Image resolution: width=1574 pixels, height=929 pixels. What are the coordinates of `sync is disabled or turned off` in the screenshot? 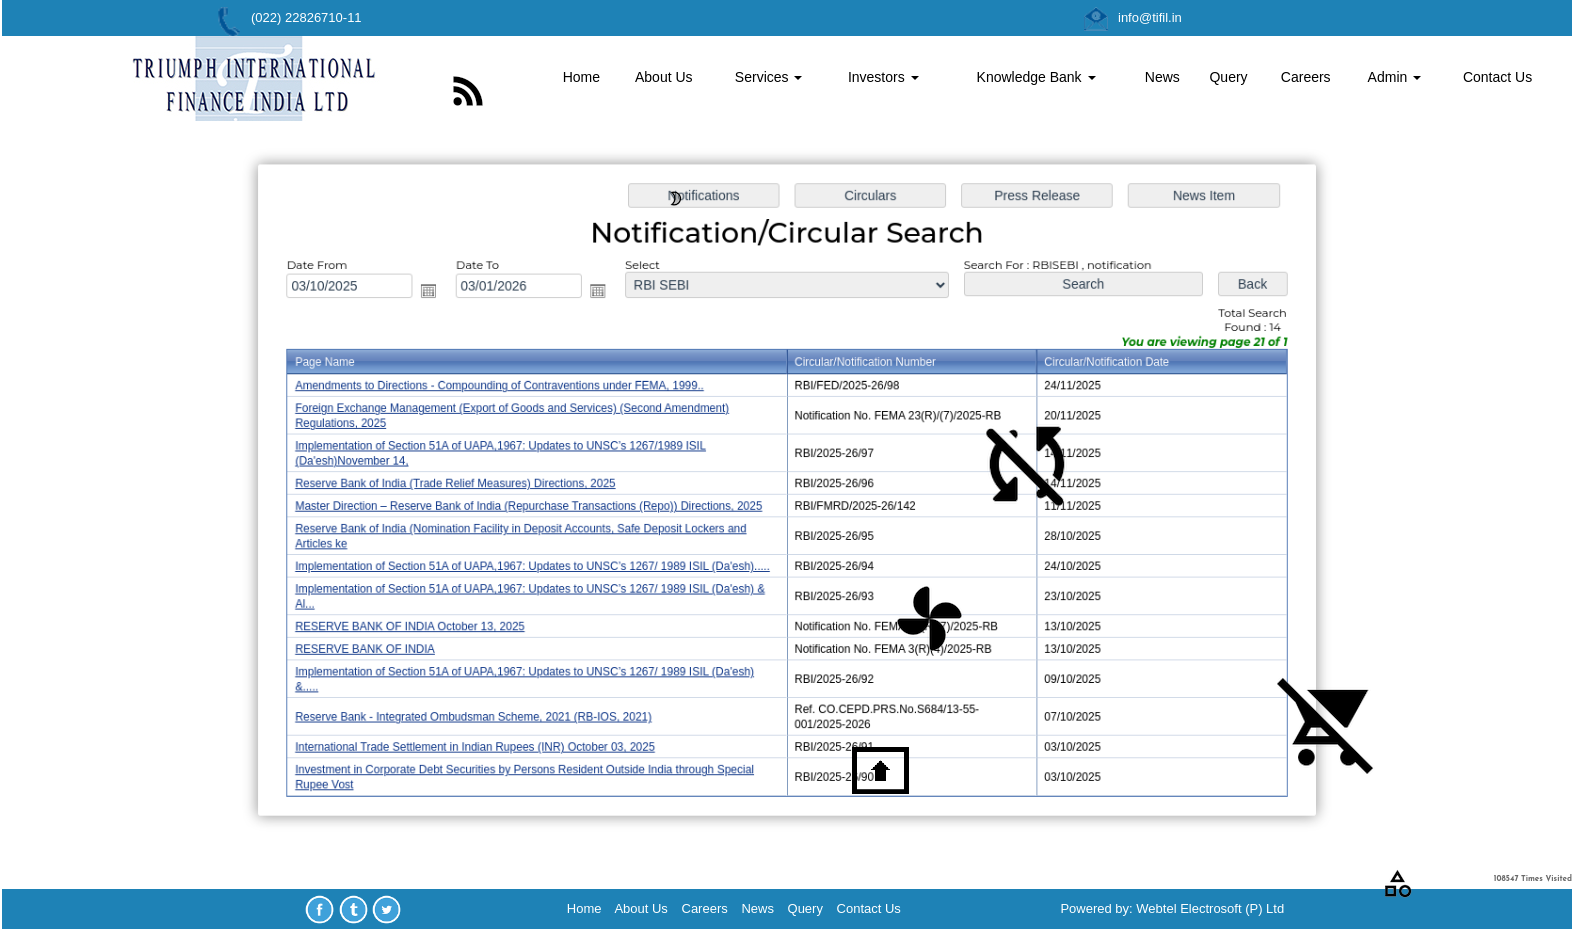 It's located at (1027, 464).